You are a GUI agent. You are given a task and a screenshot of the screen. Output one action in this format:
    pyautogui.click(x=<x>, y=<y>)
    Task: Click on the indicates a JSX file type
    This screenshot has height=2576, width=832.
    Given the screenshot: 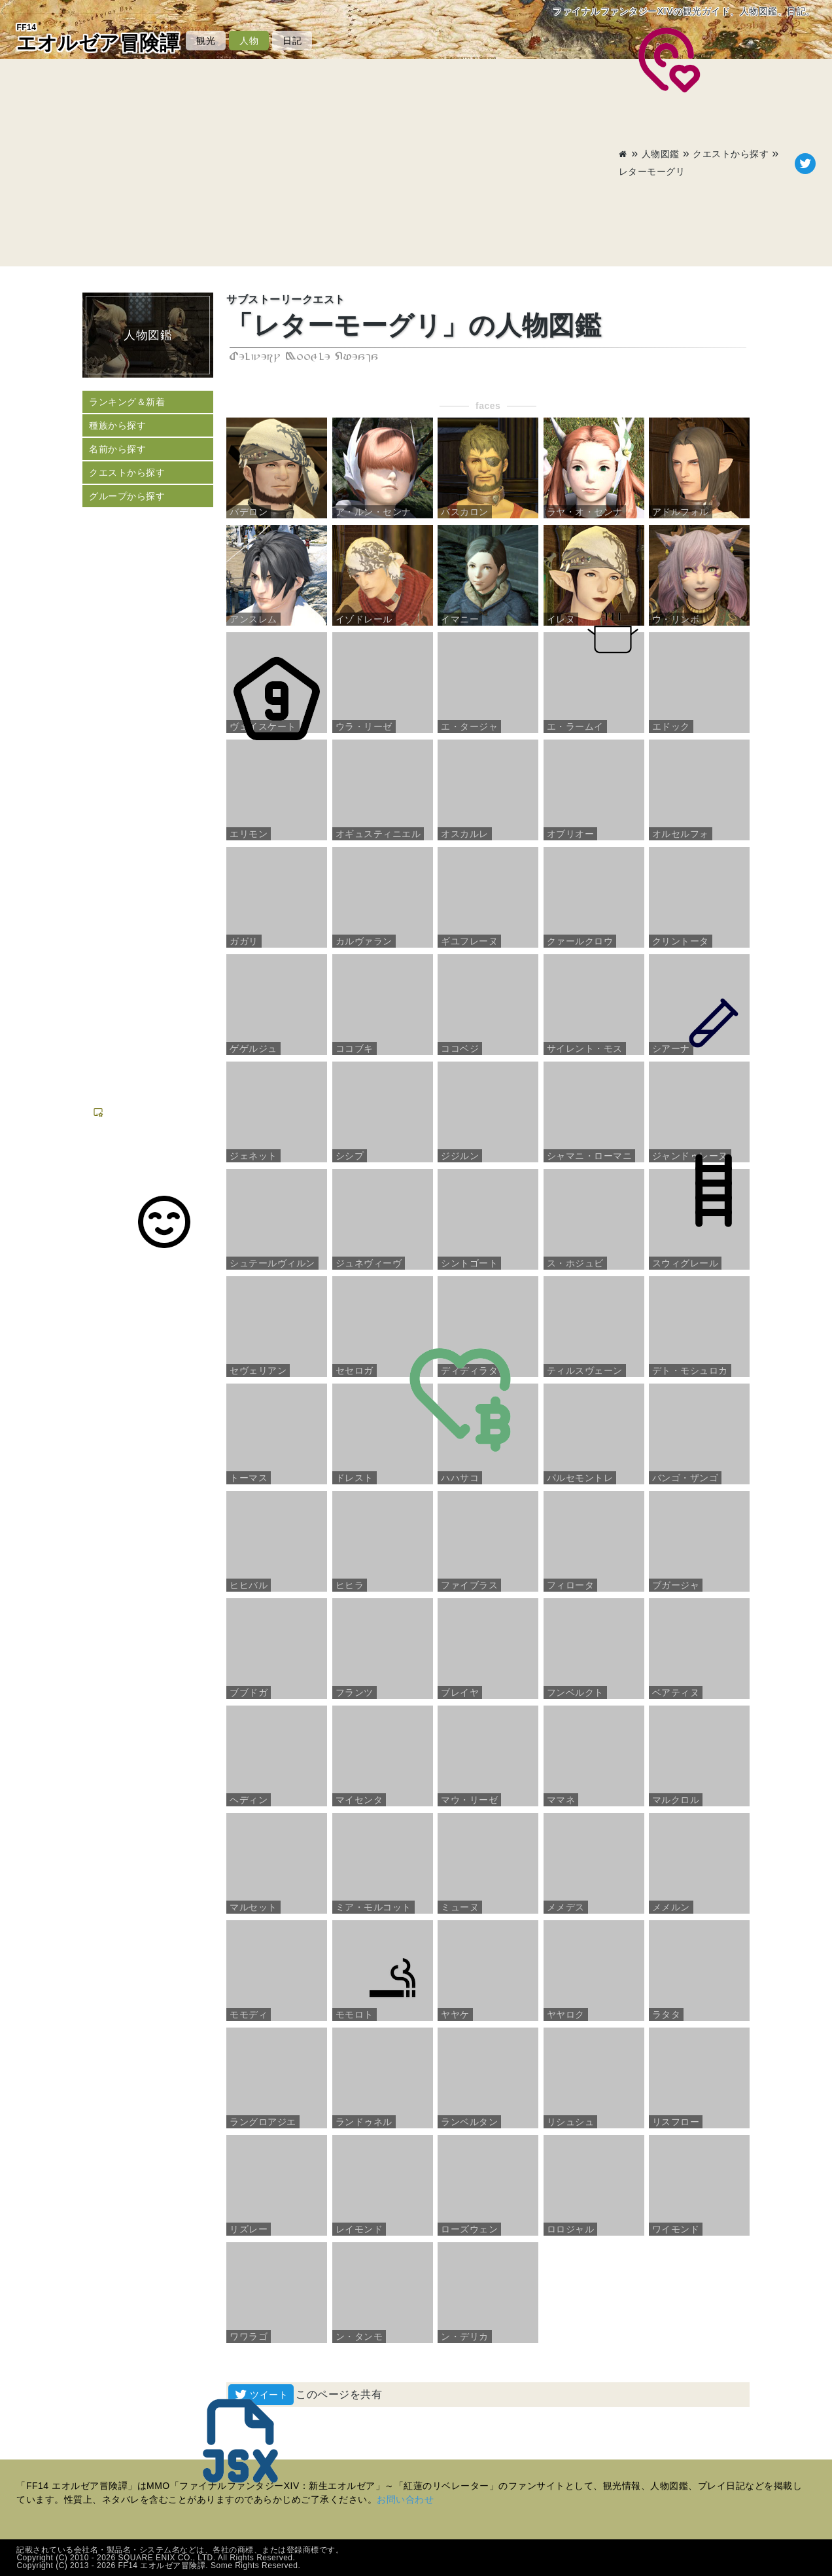 What is the action you would take?
    pyautogui.click(x=240, y=2441)
    